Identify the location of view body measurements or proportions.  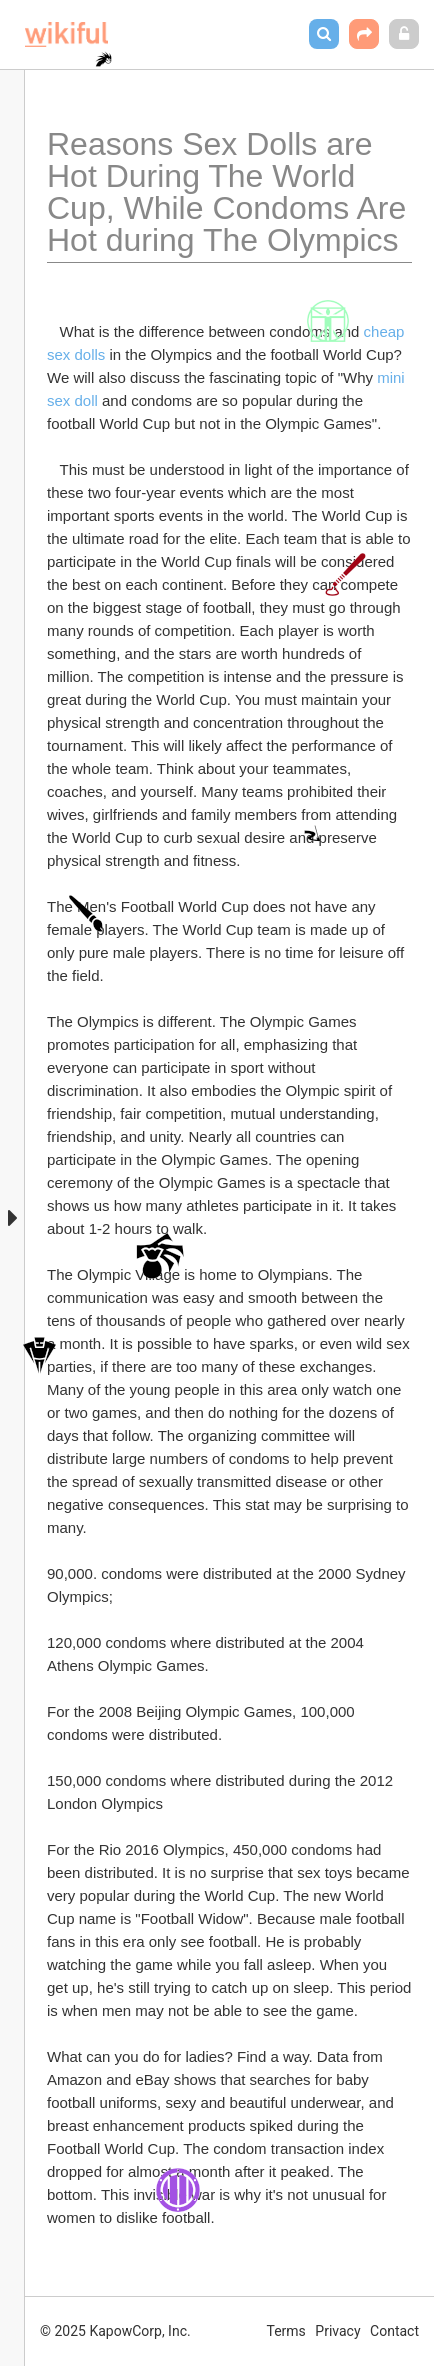
(328, 321).